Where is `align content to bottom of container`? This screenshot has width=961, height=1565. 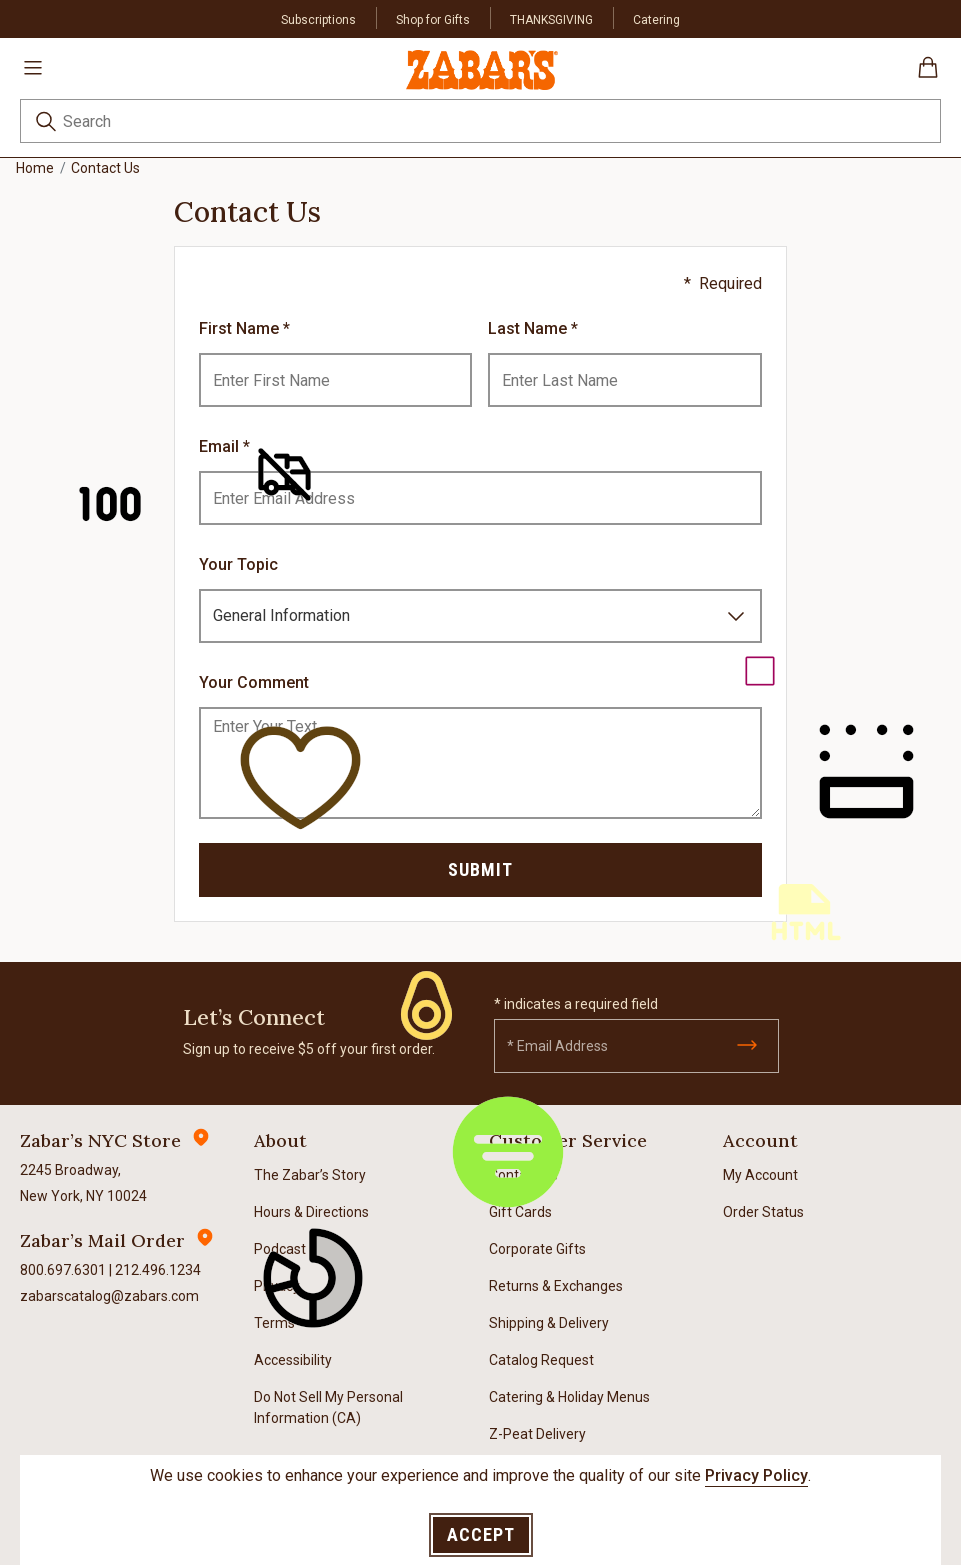
align content to bottom of container is located at coordinates (866, 771).